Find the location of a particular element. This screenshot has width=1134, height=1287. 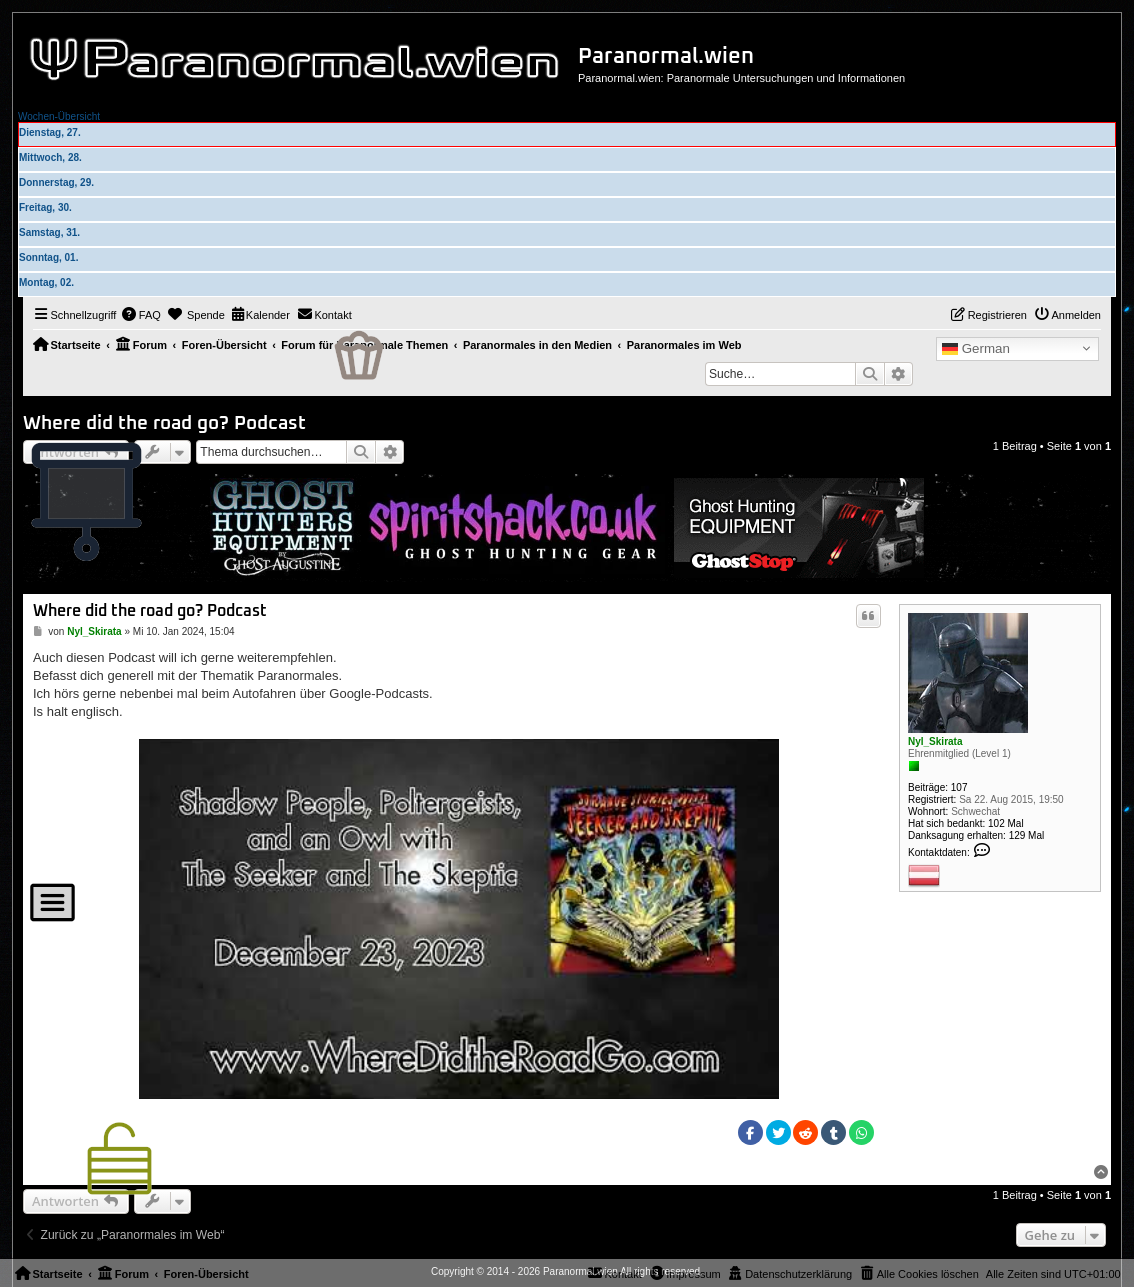

start a presentation is located at coordinates (86, 493).